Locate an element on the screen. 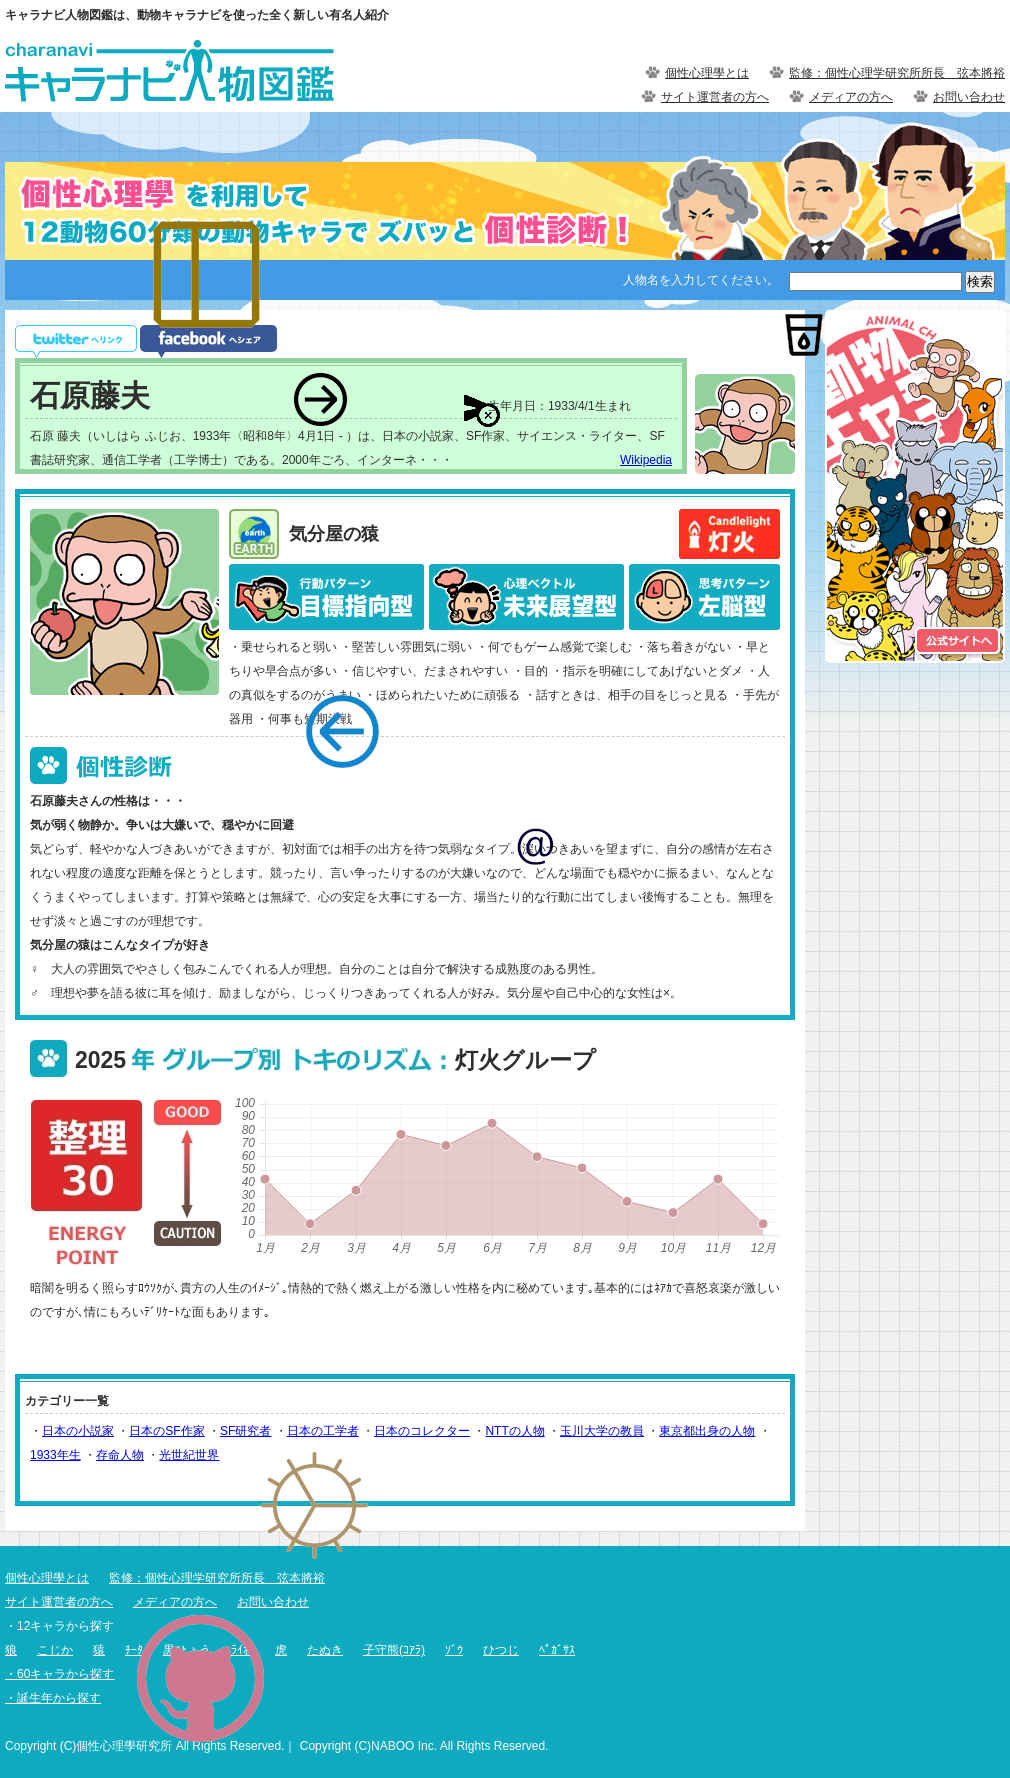  open GitHub repository is located at coordinates (200, 1678).